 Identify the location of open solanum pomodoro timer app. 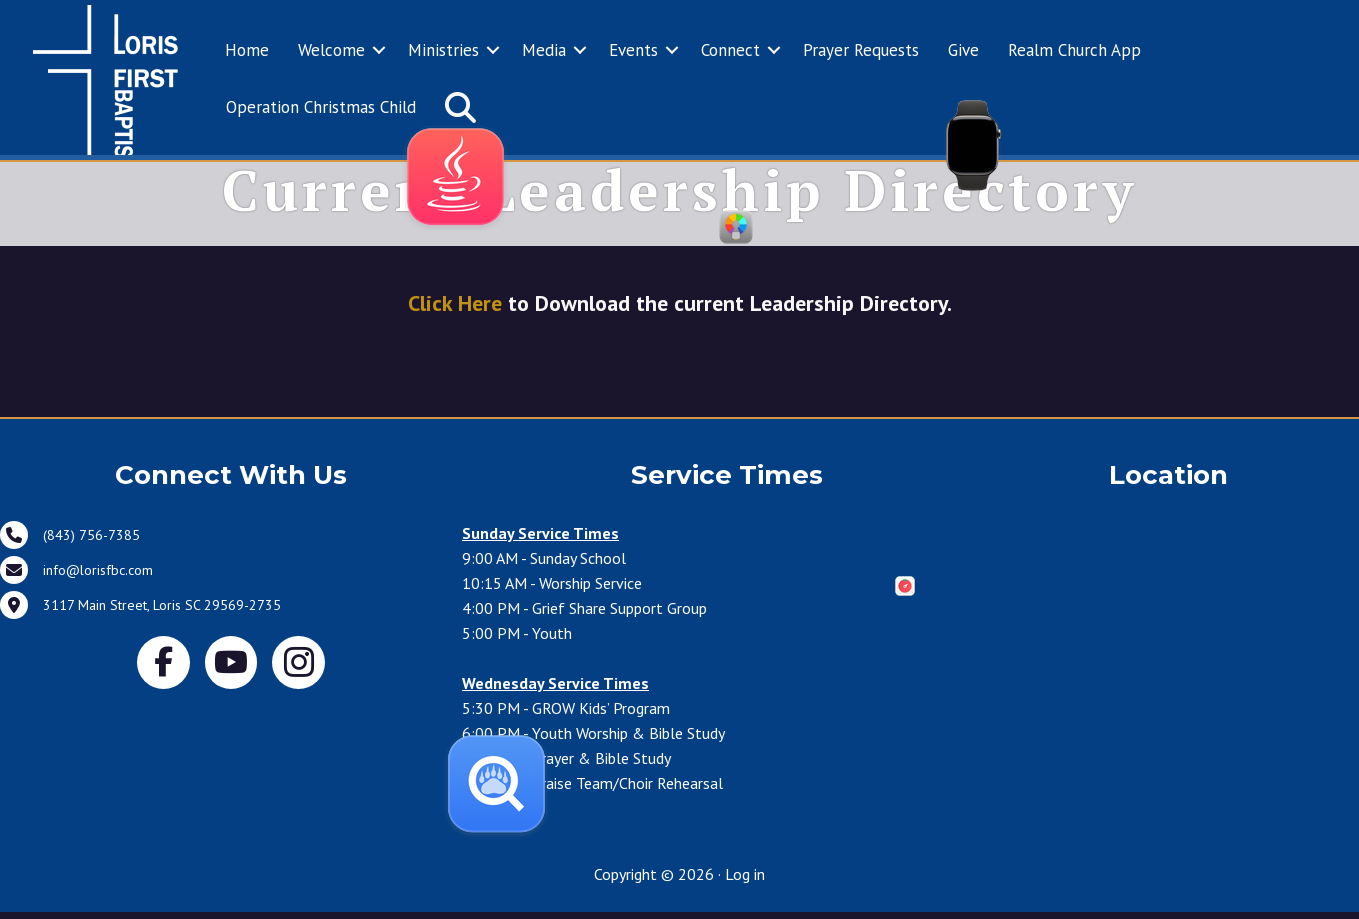
(905, 586).